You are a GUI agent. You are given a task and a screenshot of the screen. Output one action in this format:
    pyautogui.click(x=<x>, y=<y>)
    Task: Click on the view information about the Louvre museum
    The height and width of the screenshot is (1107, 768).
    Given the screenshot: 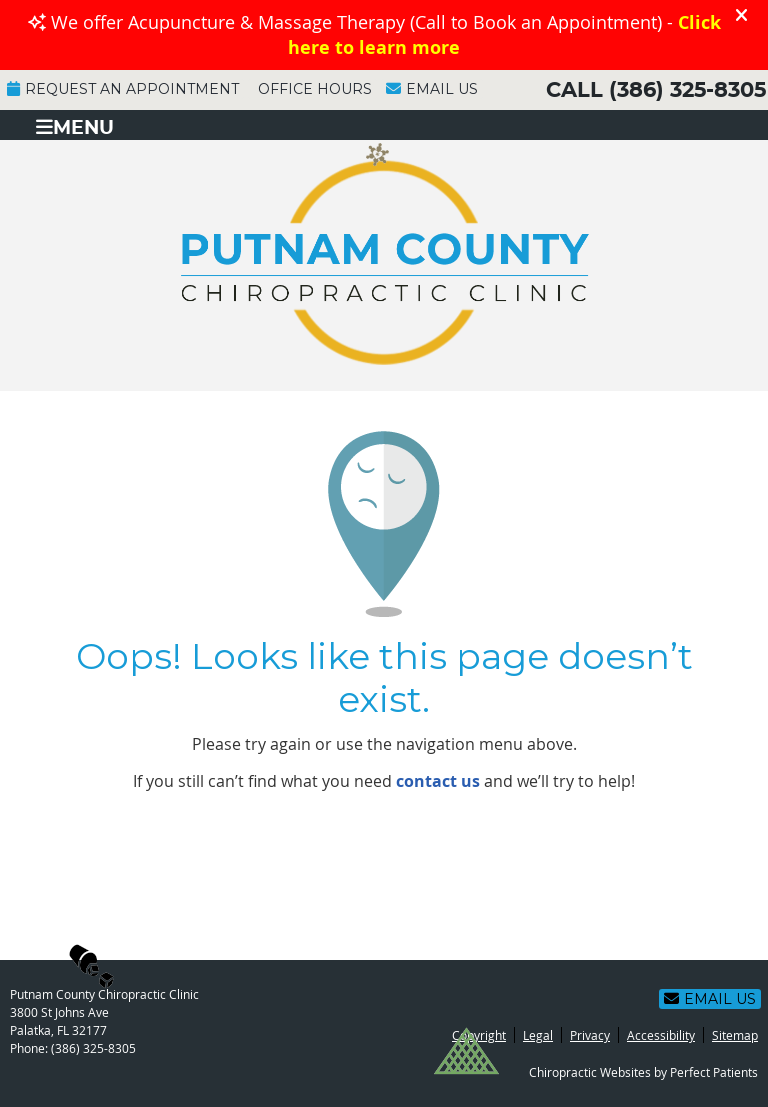 What is the action you would take?
    pyautogui.click(x=466, y=1052)
    